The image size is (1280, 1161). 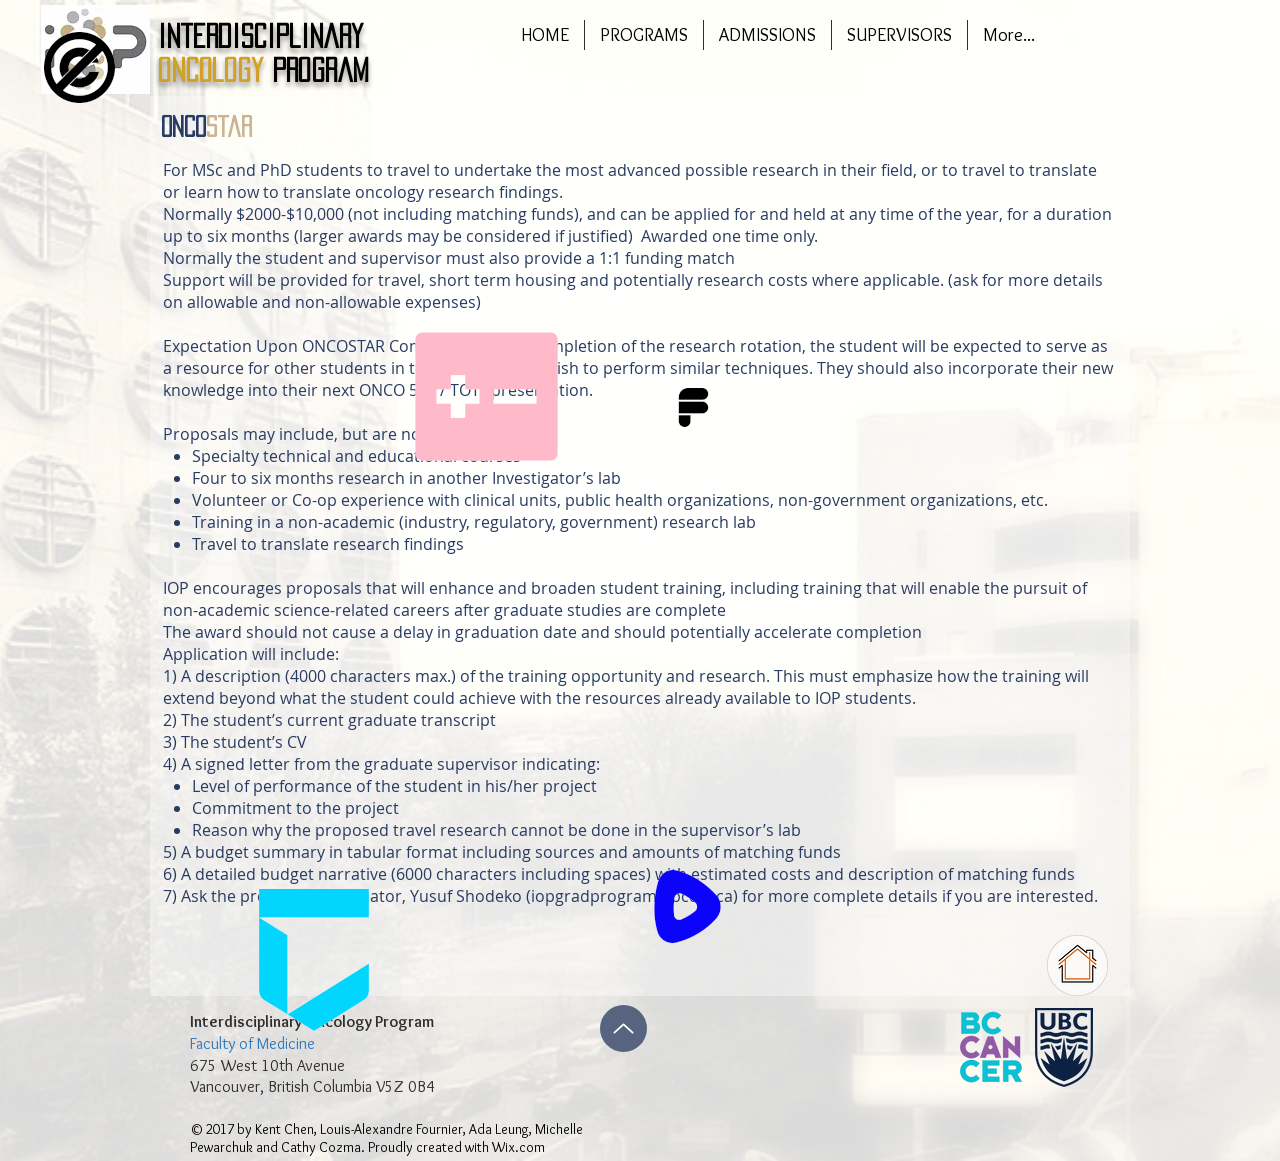 I want to click on formbricks logo, so click(x=693, y=407).